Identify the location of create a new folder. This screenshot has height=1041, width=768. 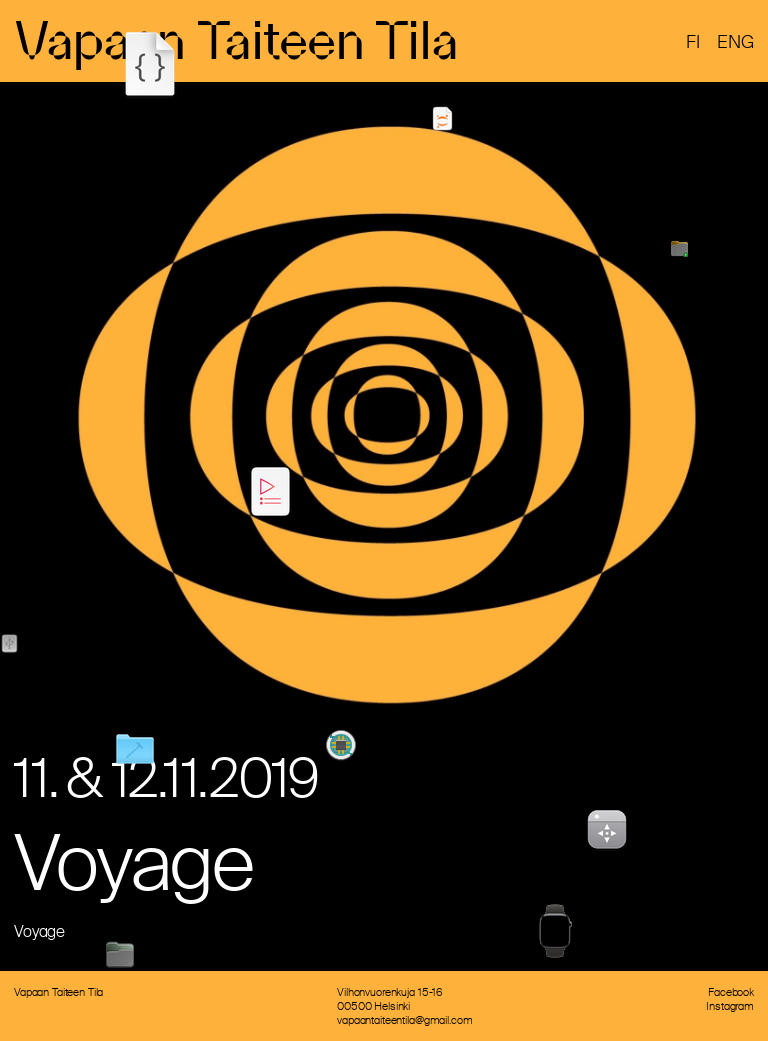
(679, 248).